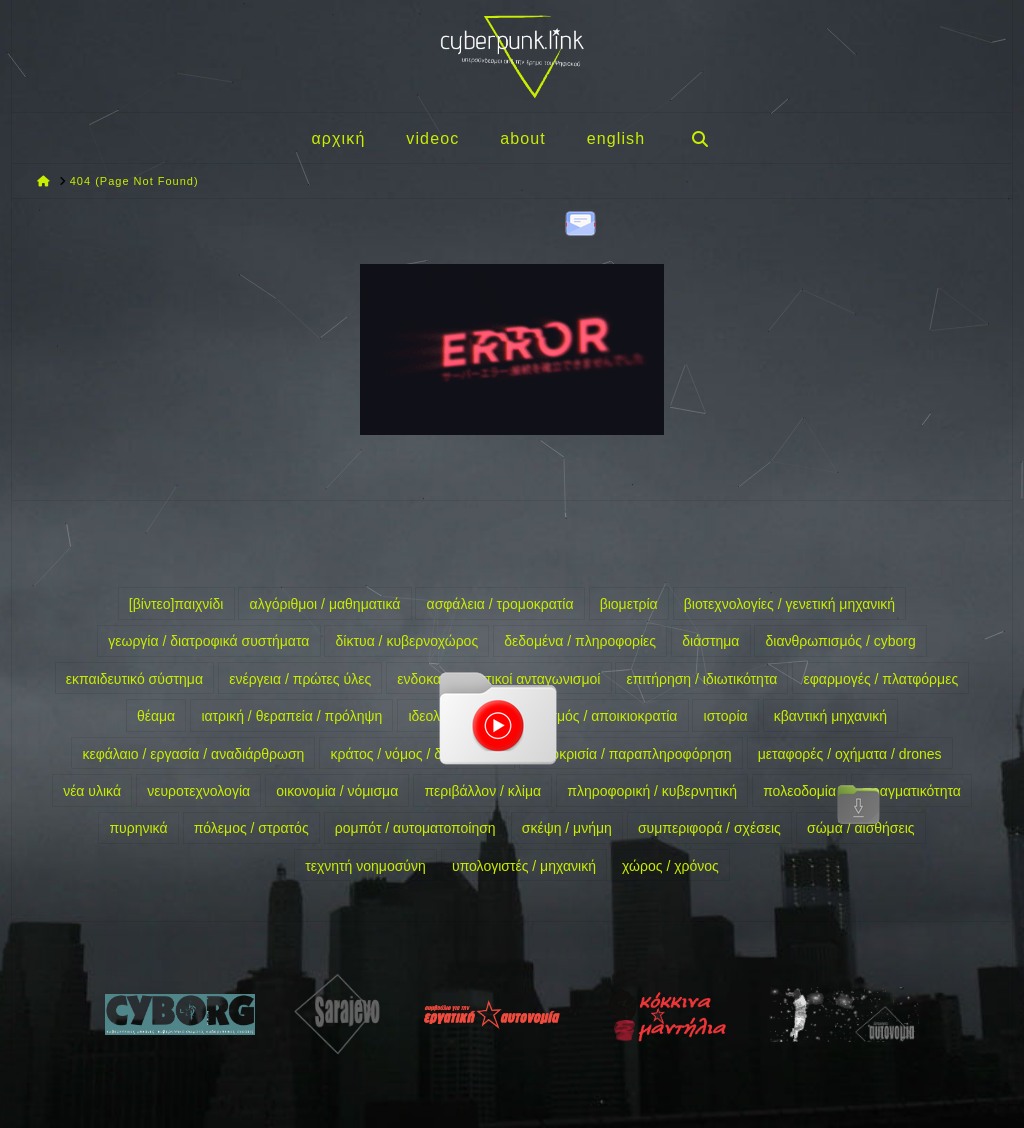 This screenshot has width=1024, height=1128. I want to click on open youtube music downloads folder, so click(497, 721).